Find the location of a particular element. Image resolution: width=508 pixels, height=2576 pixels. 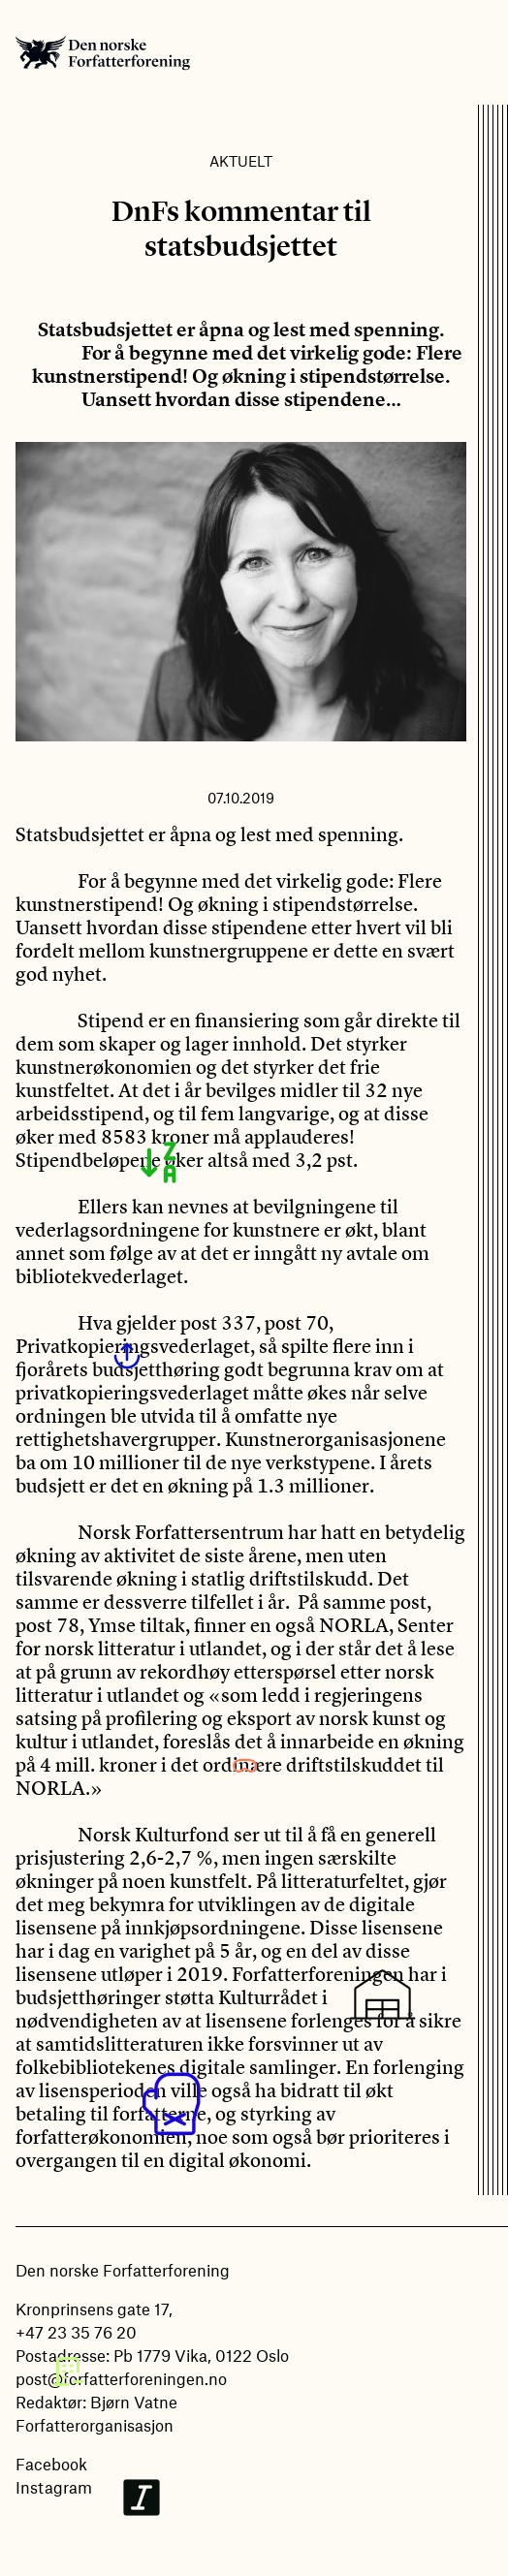

access boxing or combat sports content is located at coordinates (173, 2105).